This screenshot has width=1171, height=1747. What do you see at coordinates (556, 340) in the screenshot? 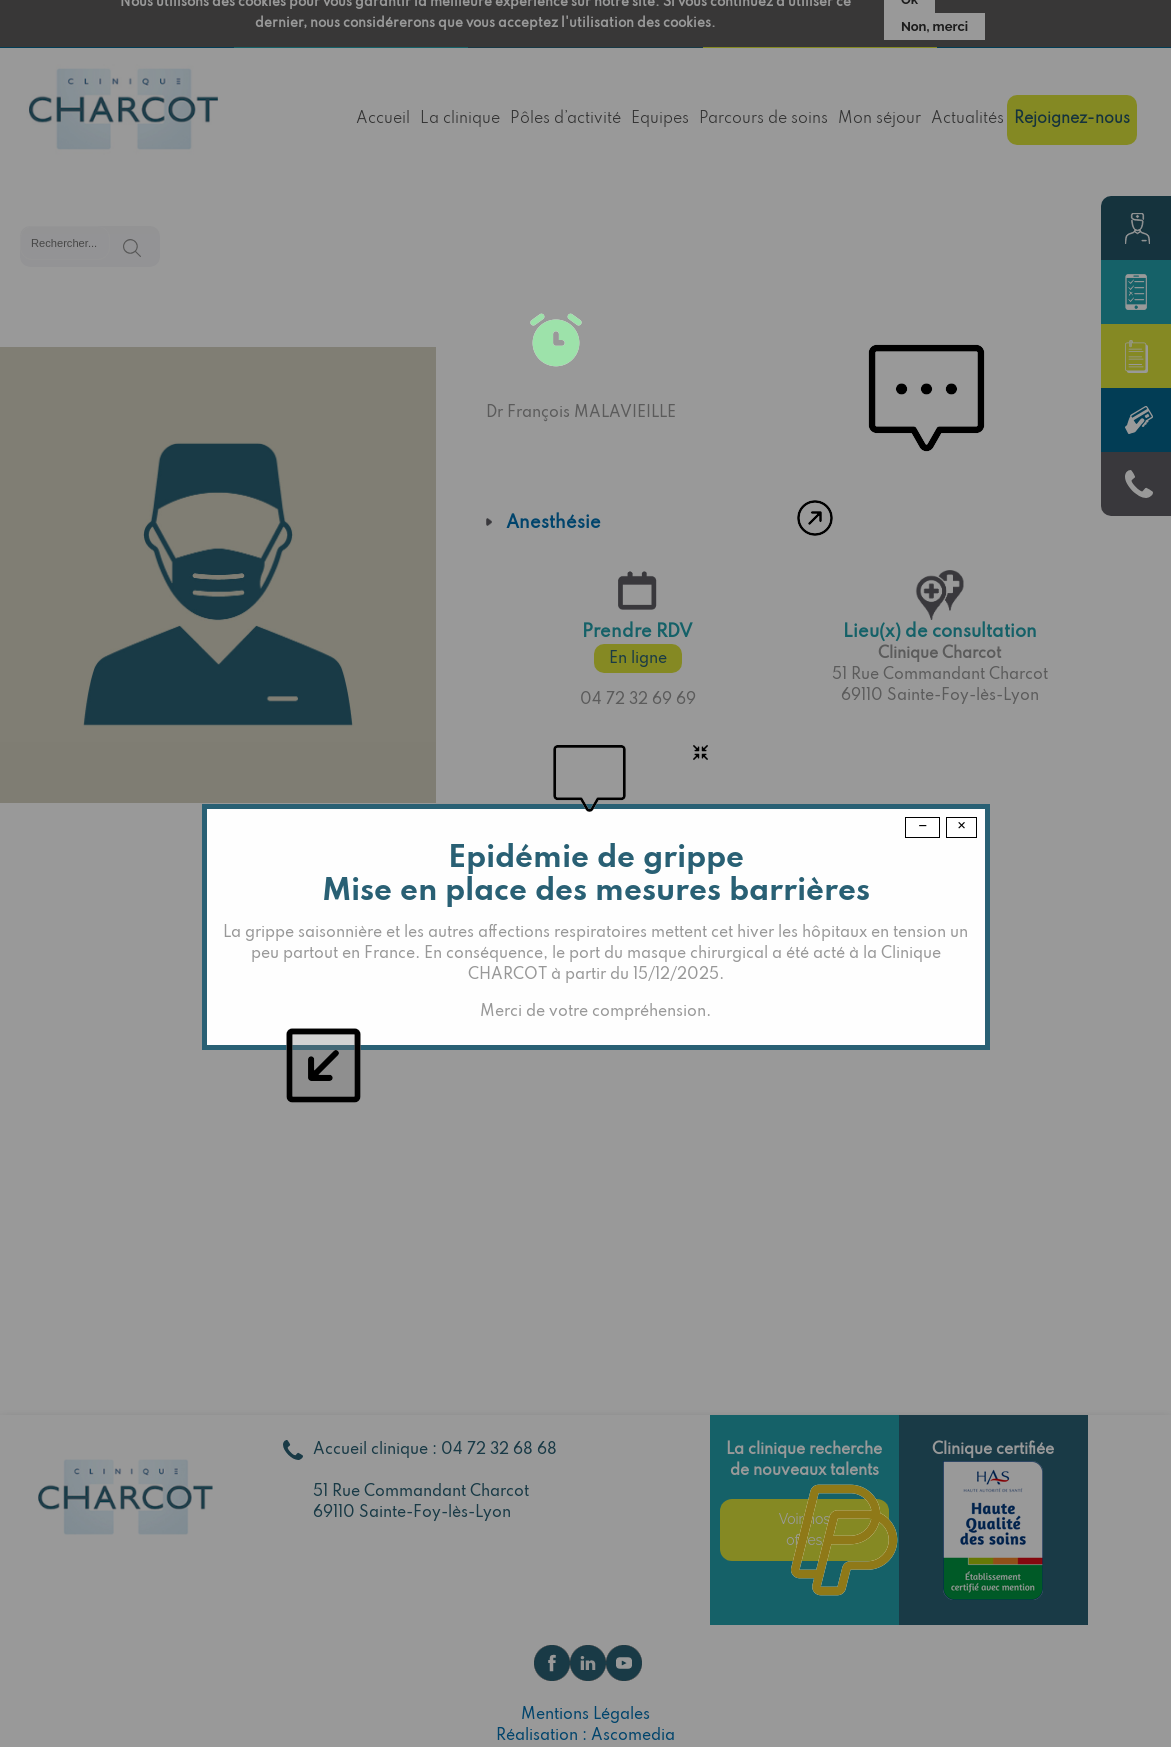
I see `set or manage alarms` at bounding box center [556, 340].